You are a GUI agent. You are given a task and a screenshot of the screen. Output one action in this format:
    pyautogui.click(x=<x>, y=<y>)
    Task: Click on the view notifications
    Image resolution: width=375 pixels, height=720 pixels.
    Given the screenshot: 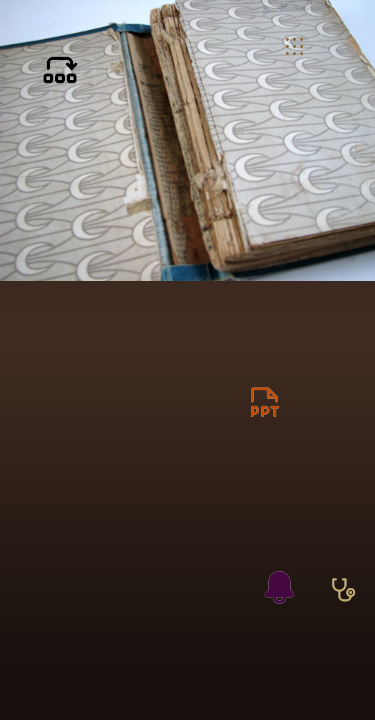 What is the action you would take?
    pyautogui.click(x=279, y=587)
    